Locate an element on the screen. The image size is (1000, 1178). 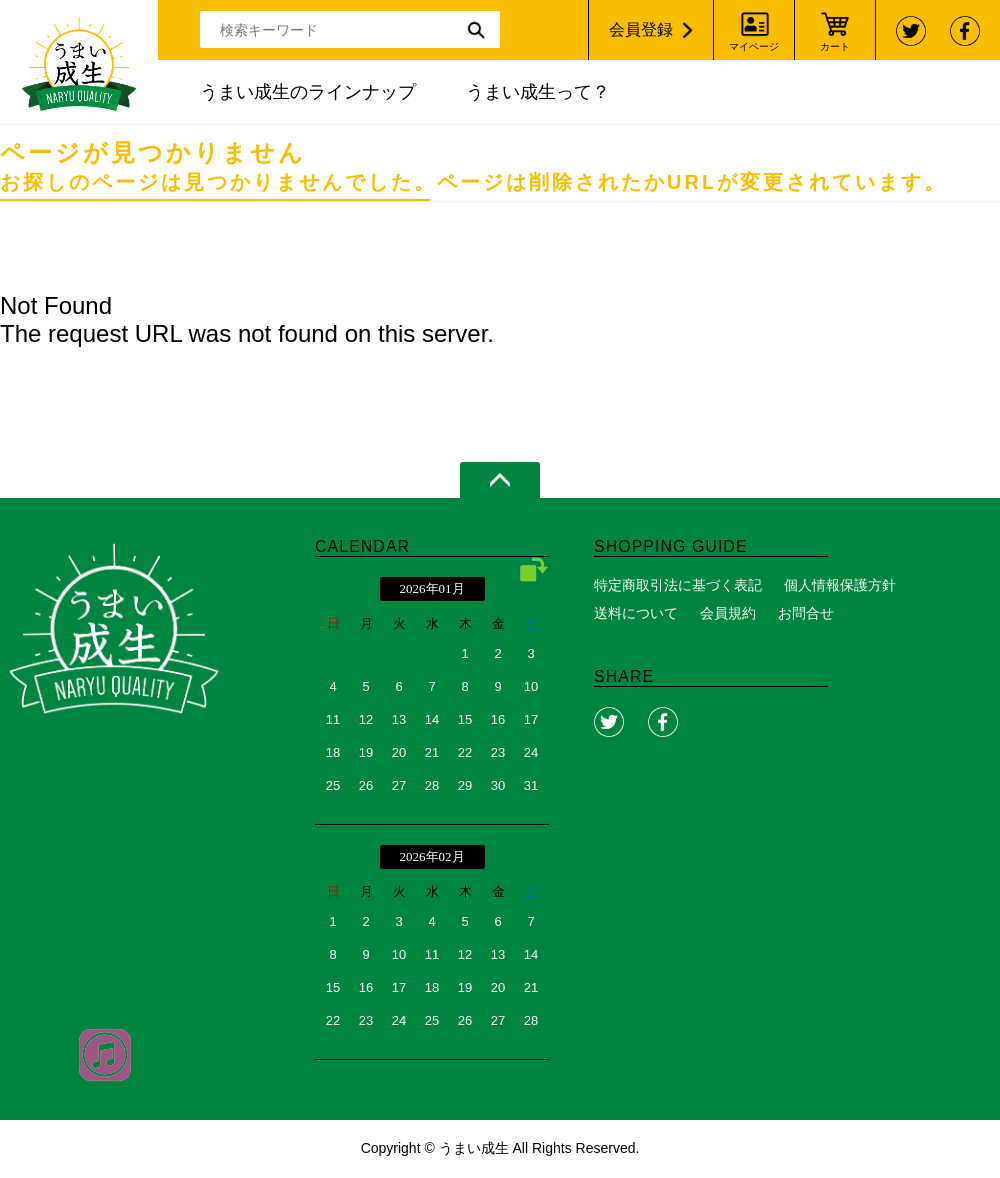
open itunes music library is located at coordinates (105, 1055).